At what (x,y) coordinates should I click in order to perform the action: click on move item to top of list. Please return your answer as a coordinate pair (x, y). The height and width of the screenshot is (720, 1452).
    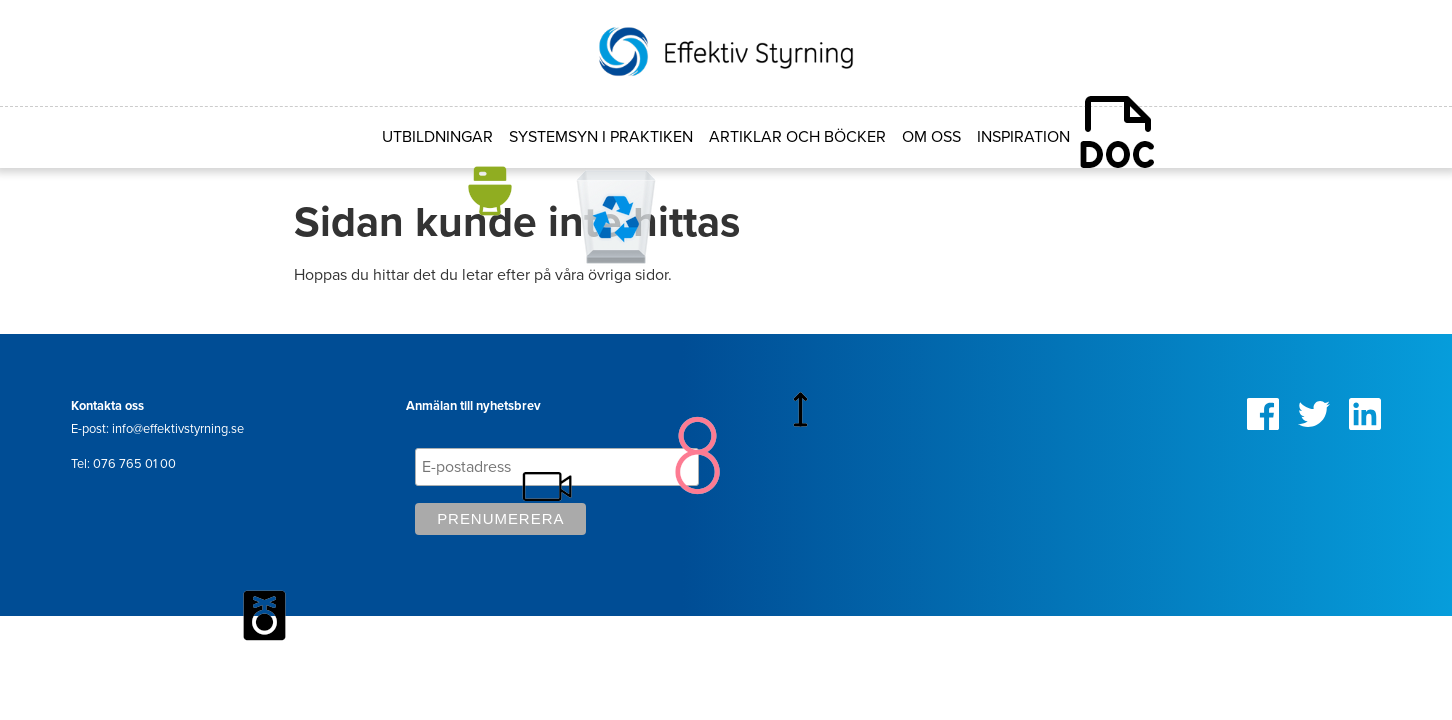
    Looking at the image, I should click on (800, 409).